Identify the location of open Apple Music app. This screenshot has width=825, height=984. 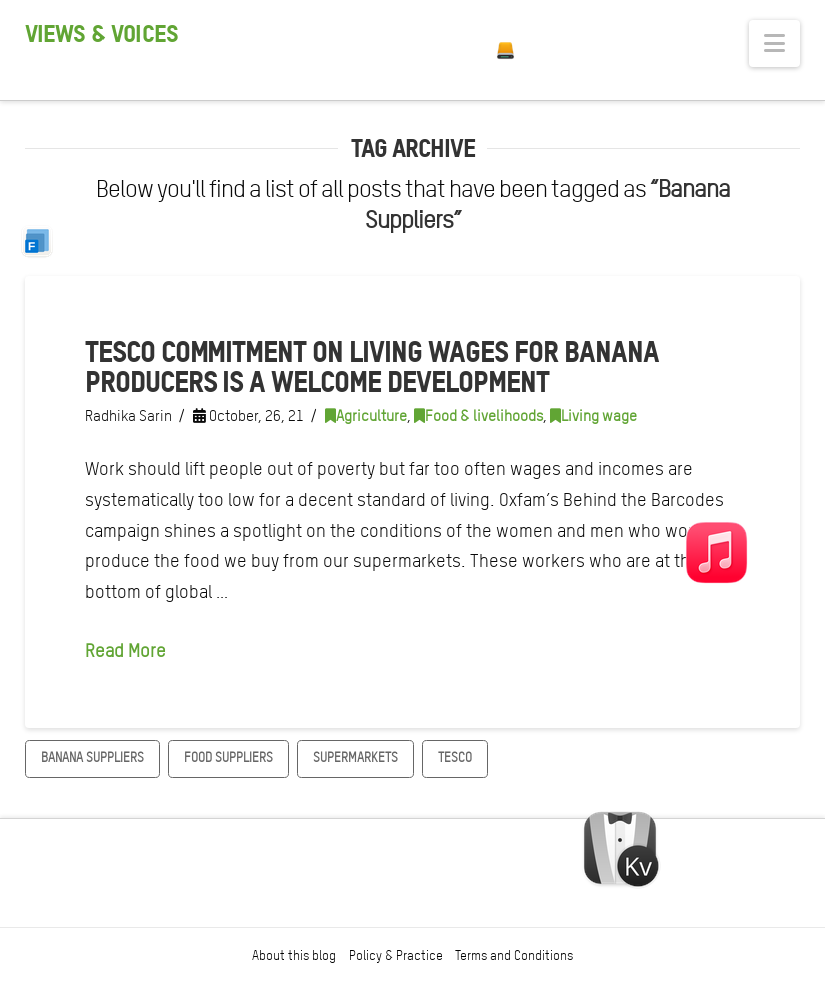
(716, 552).